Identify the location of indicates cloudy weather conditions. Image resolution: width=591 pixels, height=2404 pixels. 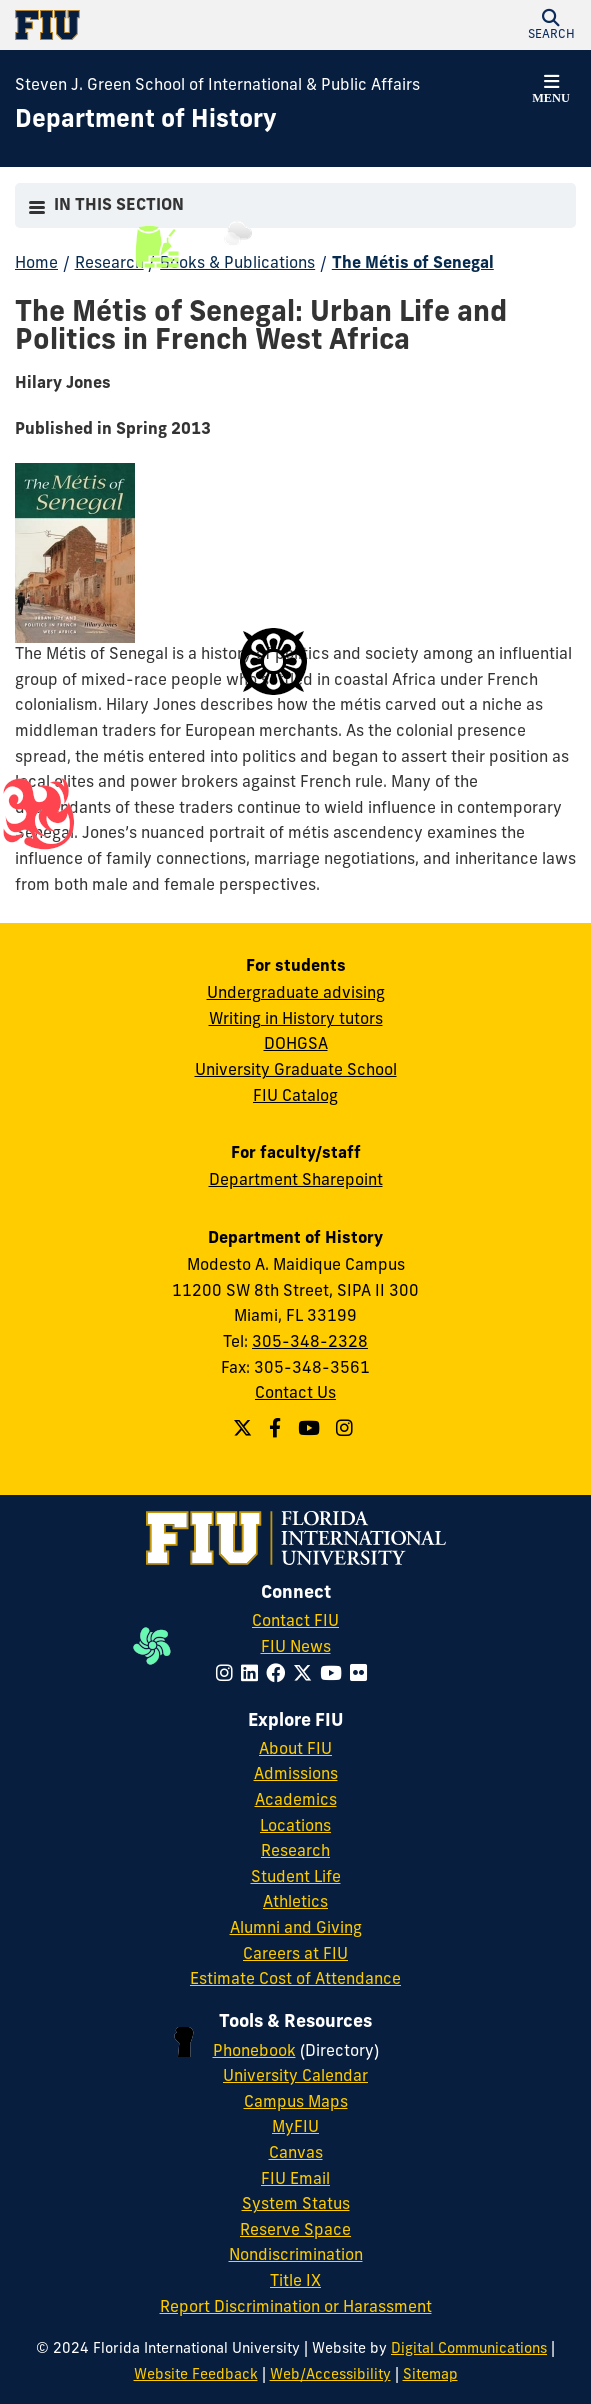
(238, 233).